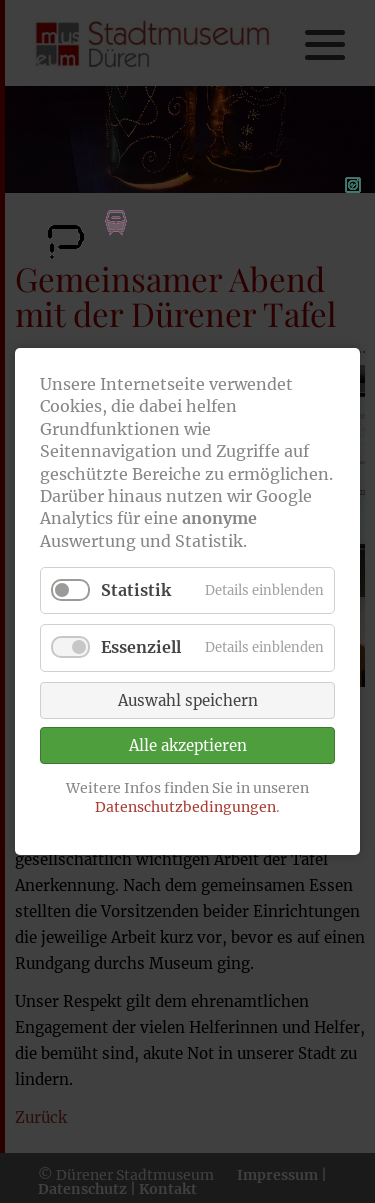  What do you see at coordinates (116, 222) in the screenshot?
I see `view regional train schedules` at bounding box center [116, 222].